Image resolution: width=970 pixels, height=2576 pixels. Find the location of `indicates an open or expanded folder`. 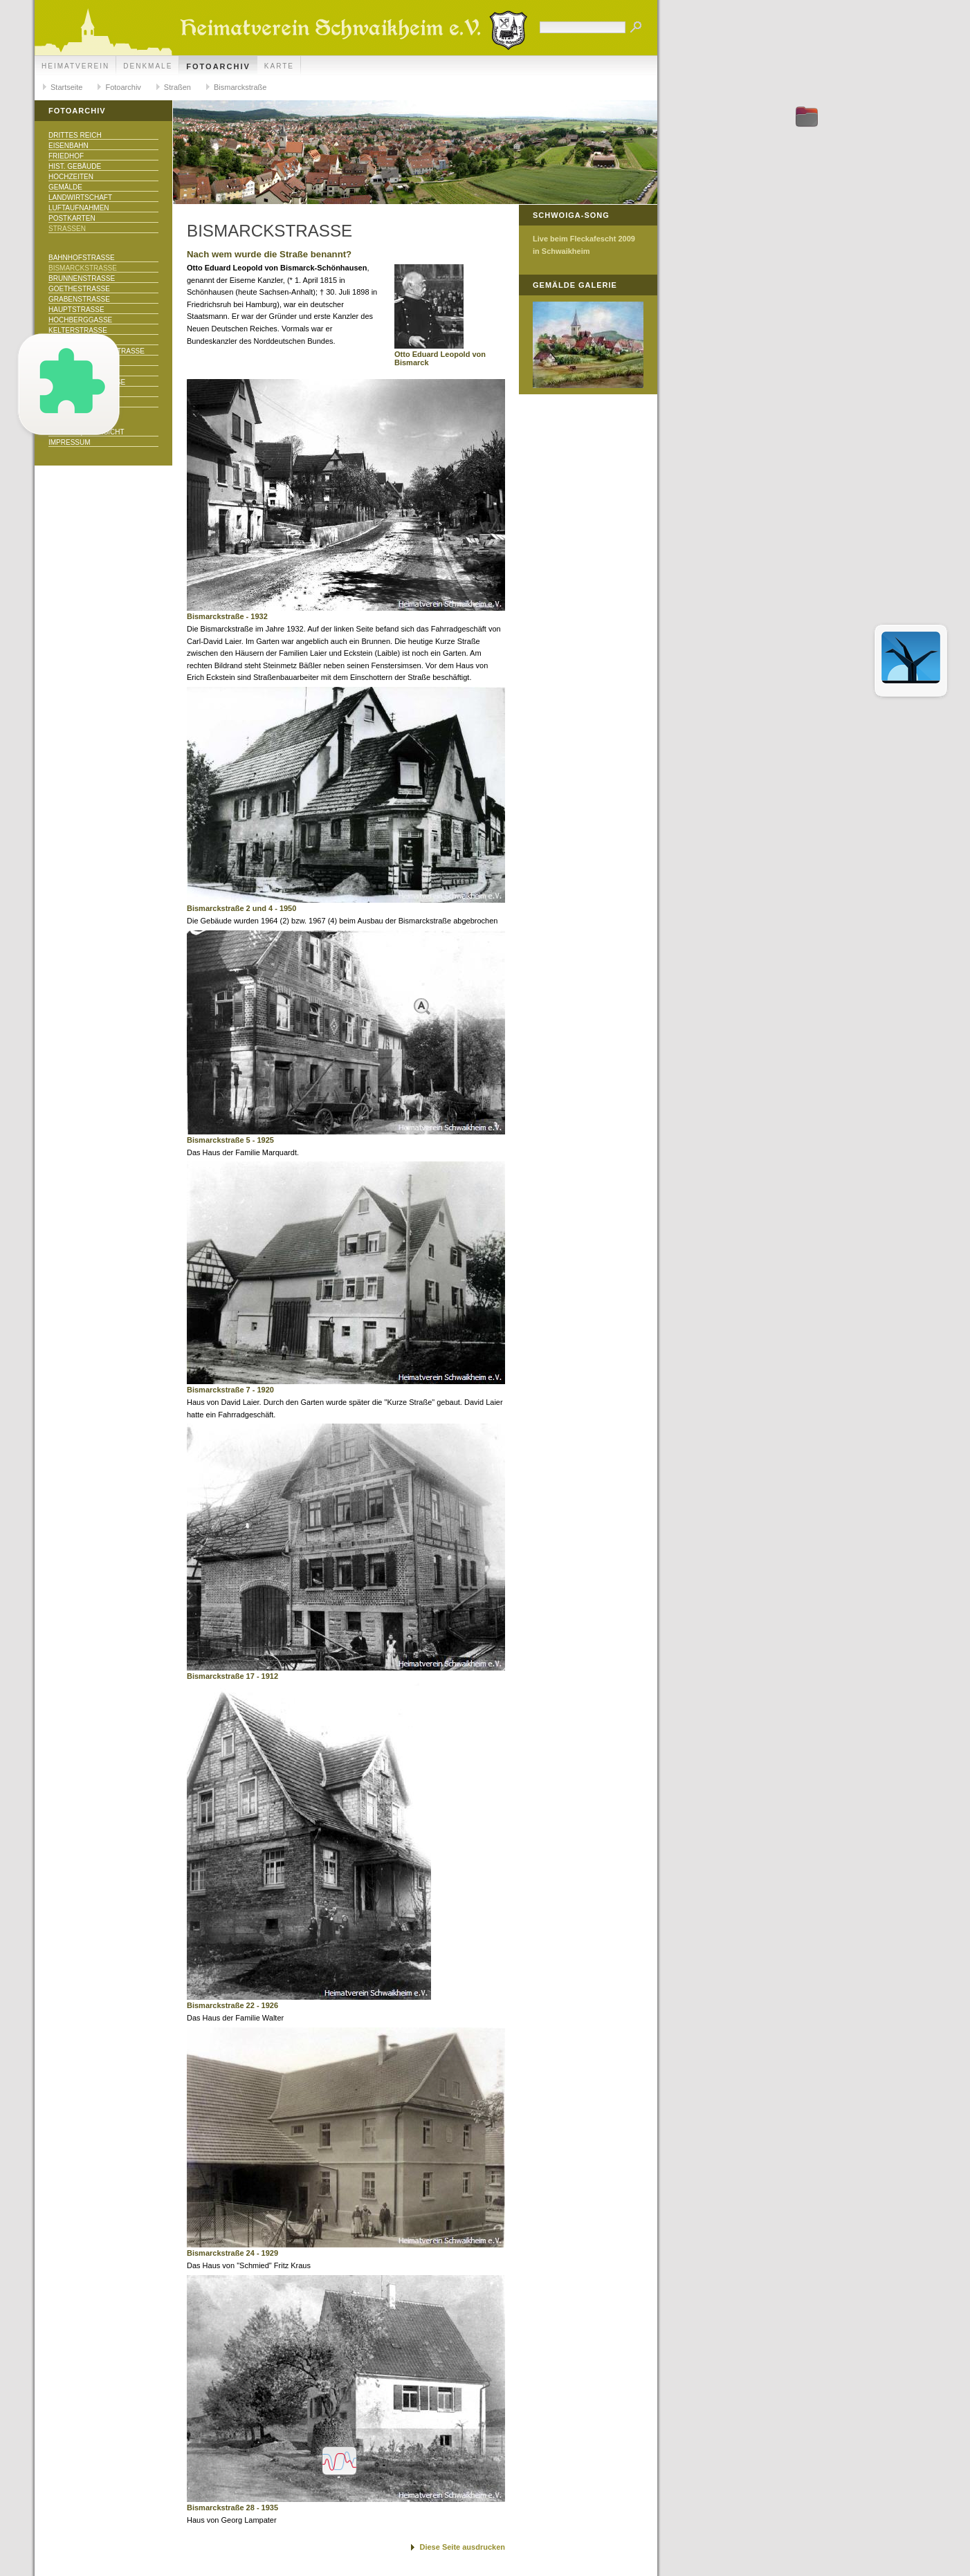

indicates an open or expanded folder is located at coordinates (807, 116).